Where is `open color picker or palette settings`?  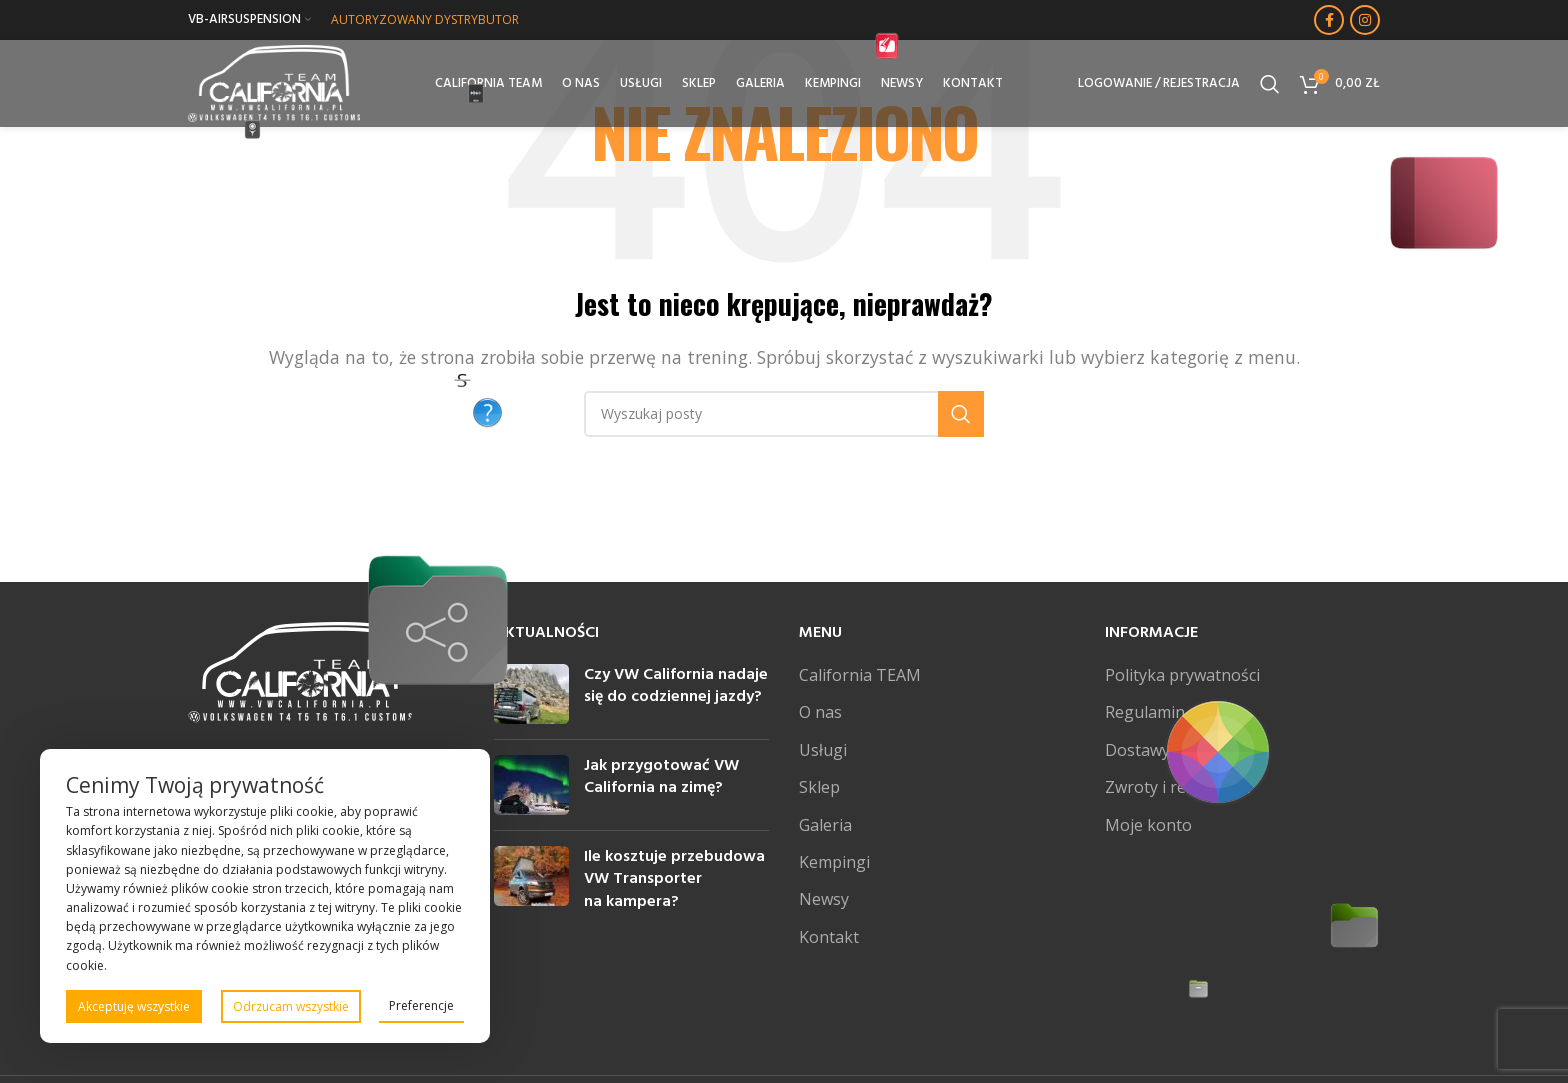 open color picker or palette settings is located at coordinates (1218, 752).